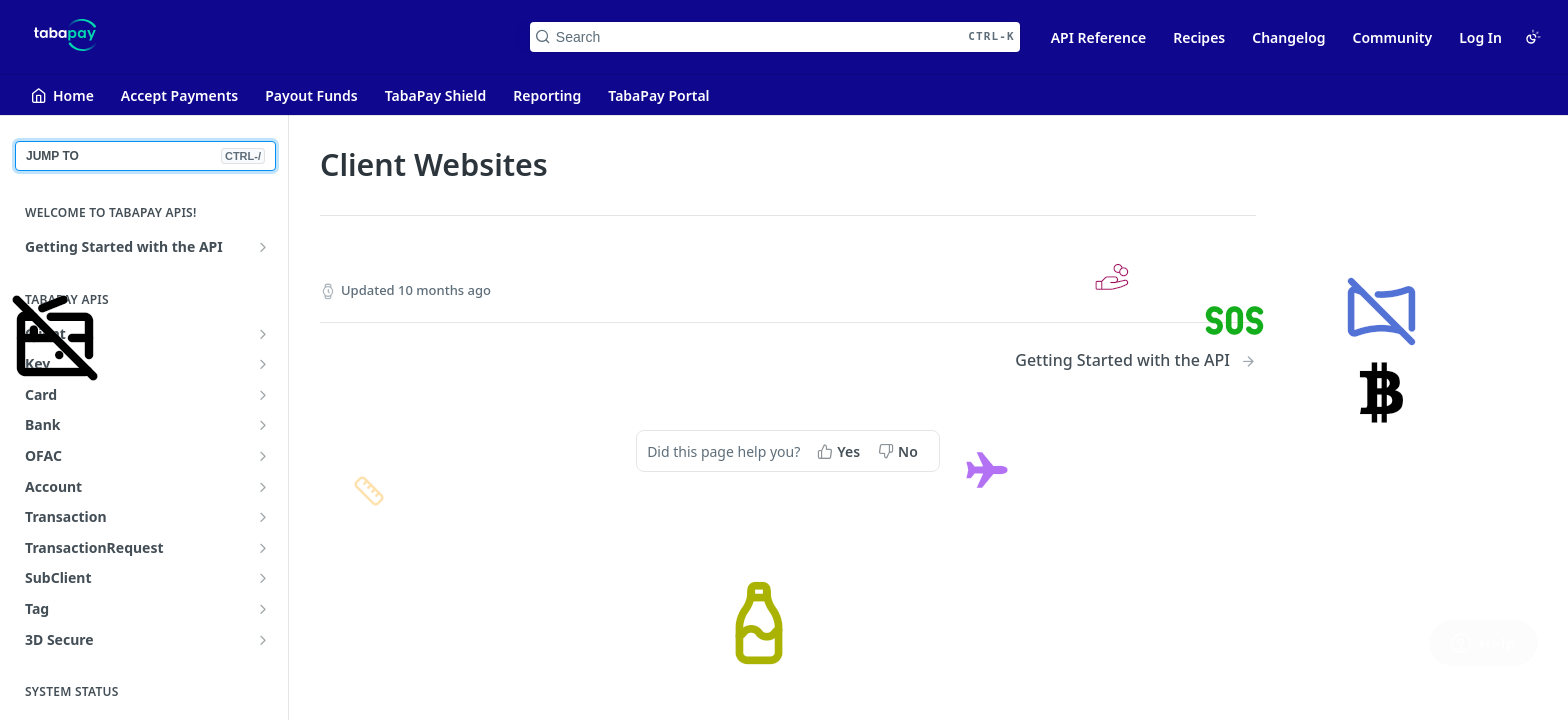  What do you see at coordinates (1381, 392) in the screenshot?
I see `bitcoin cryptocurrency logo` at bounding box center [1381, 392].